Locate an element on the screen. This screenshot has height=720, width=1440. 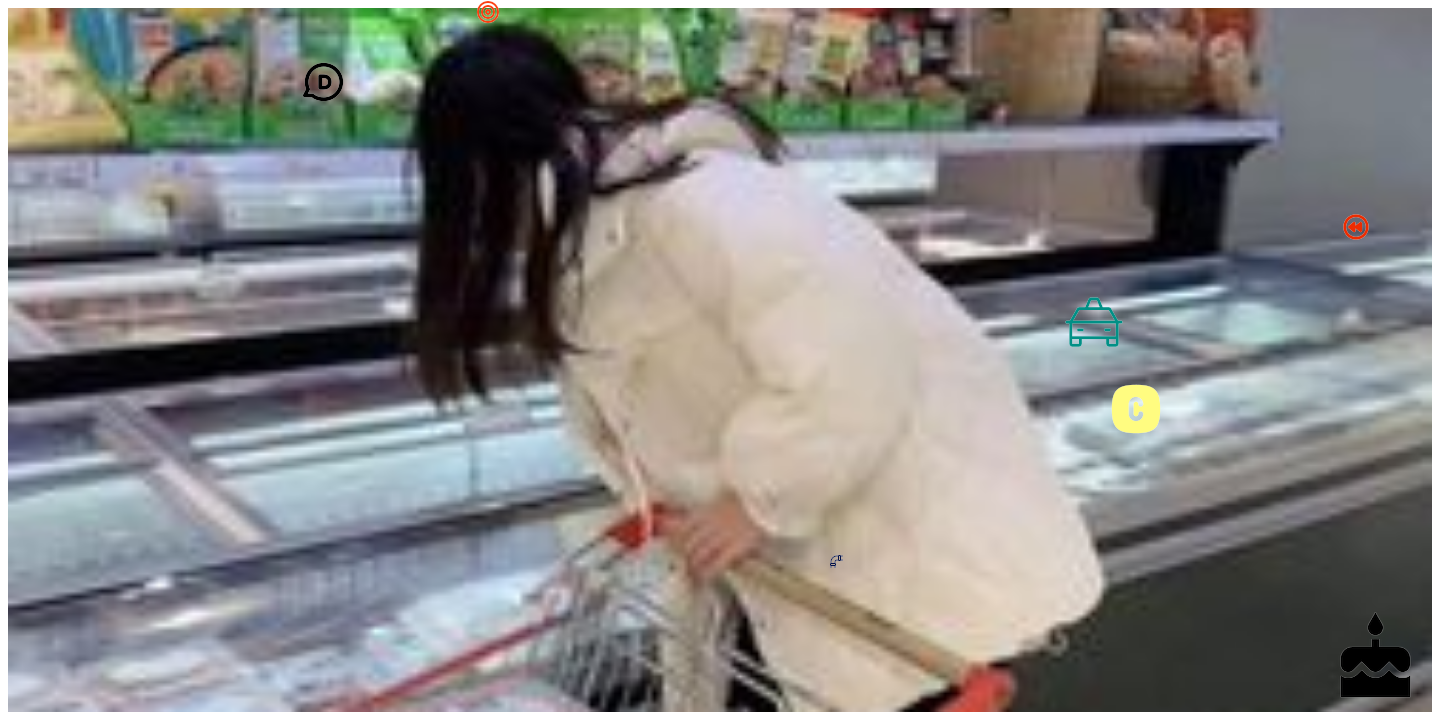
rewind or skip backward in media playback is located at coordinates (1356, 227).